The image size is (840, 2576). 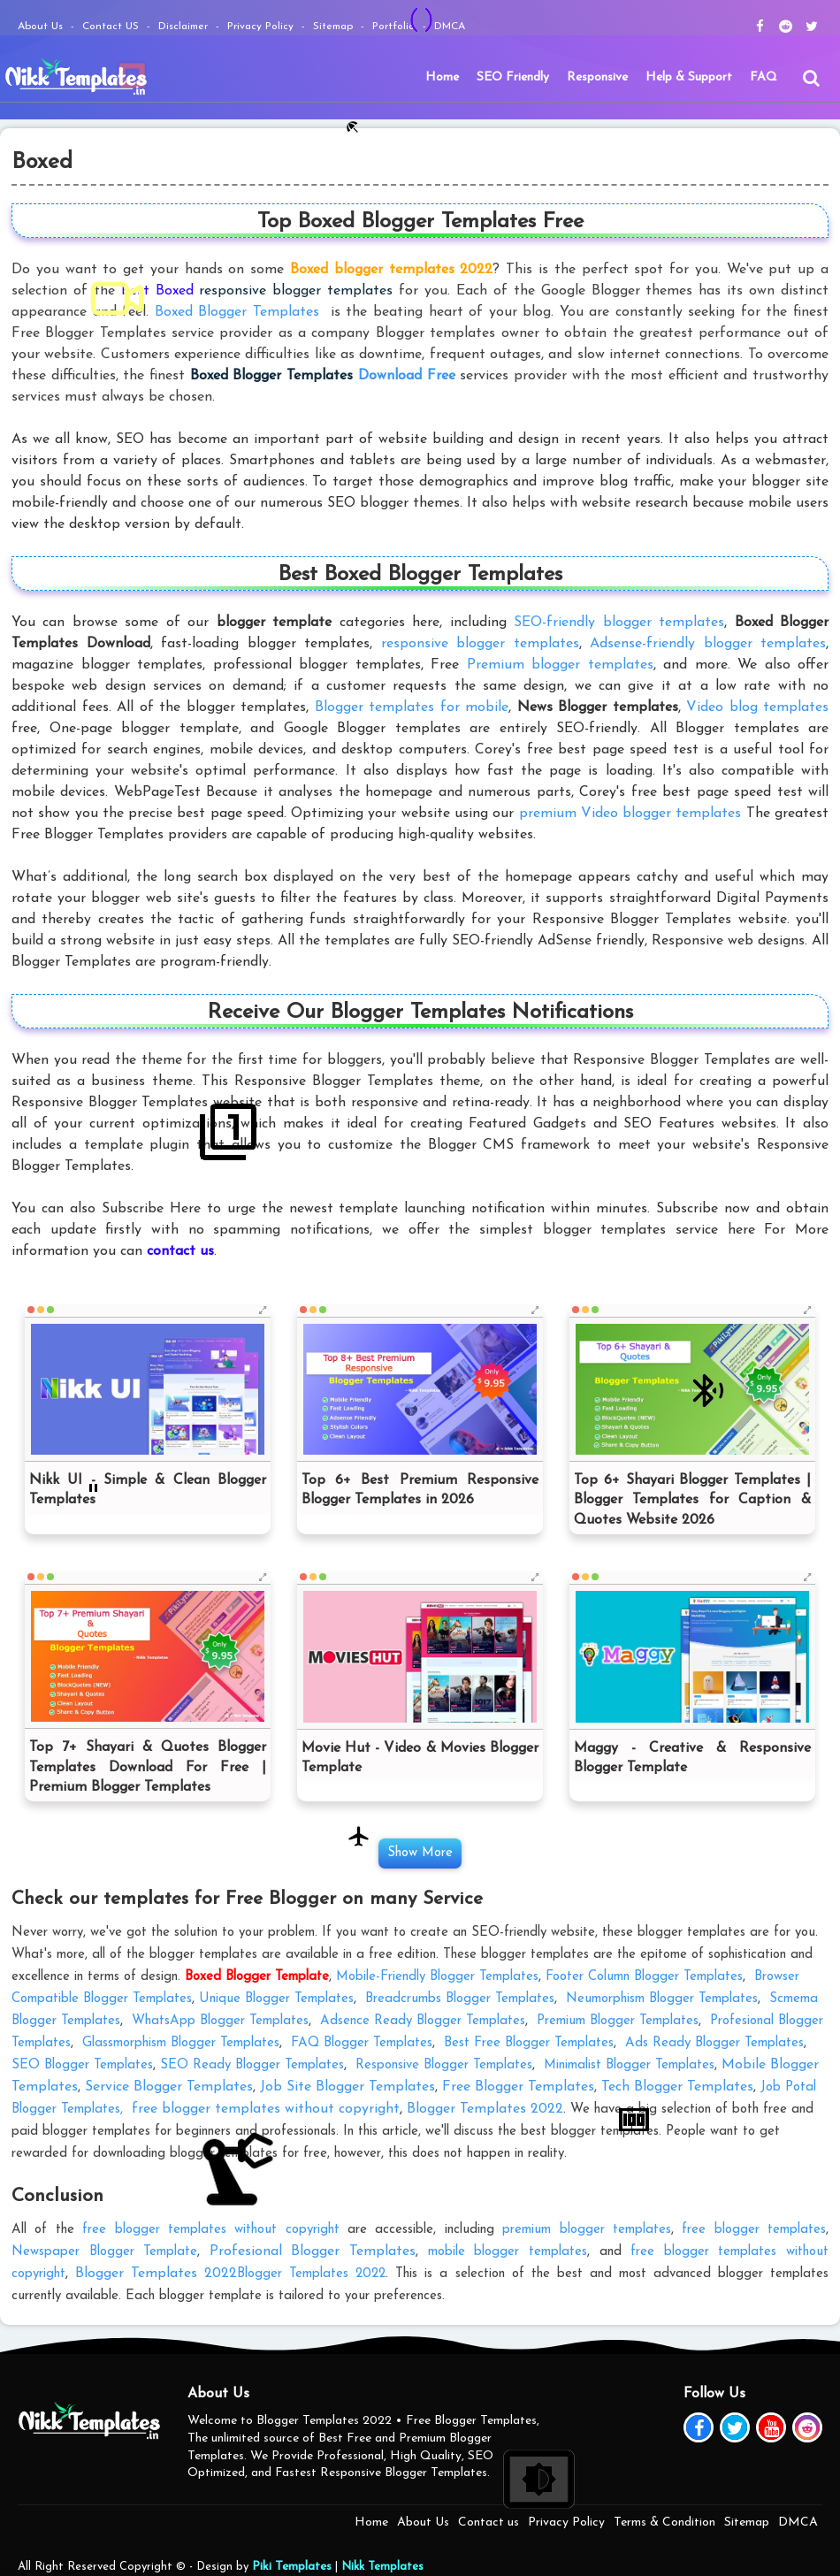 I want to click on indicates the first item in a numbered sequence, so click(x=228, y=1132).